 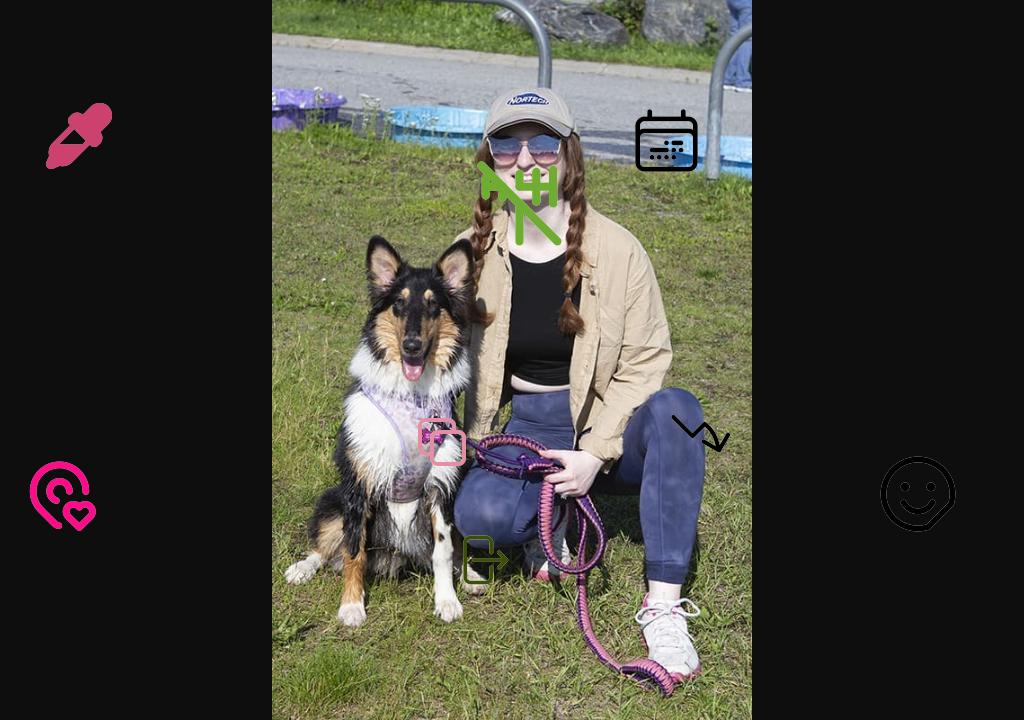 What do you see at coordinates (701, 434) in the screenshot?
I see `indicates a downward trend or decline in data` at bounding box center [701, 434].